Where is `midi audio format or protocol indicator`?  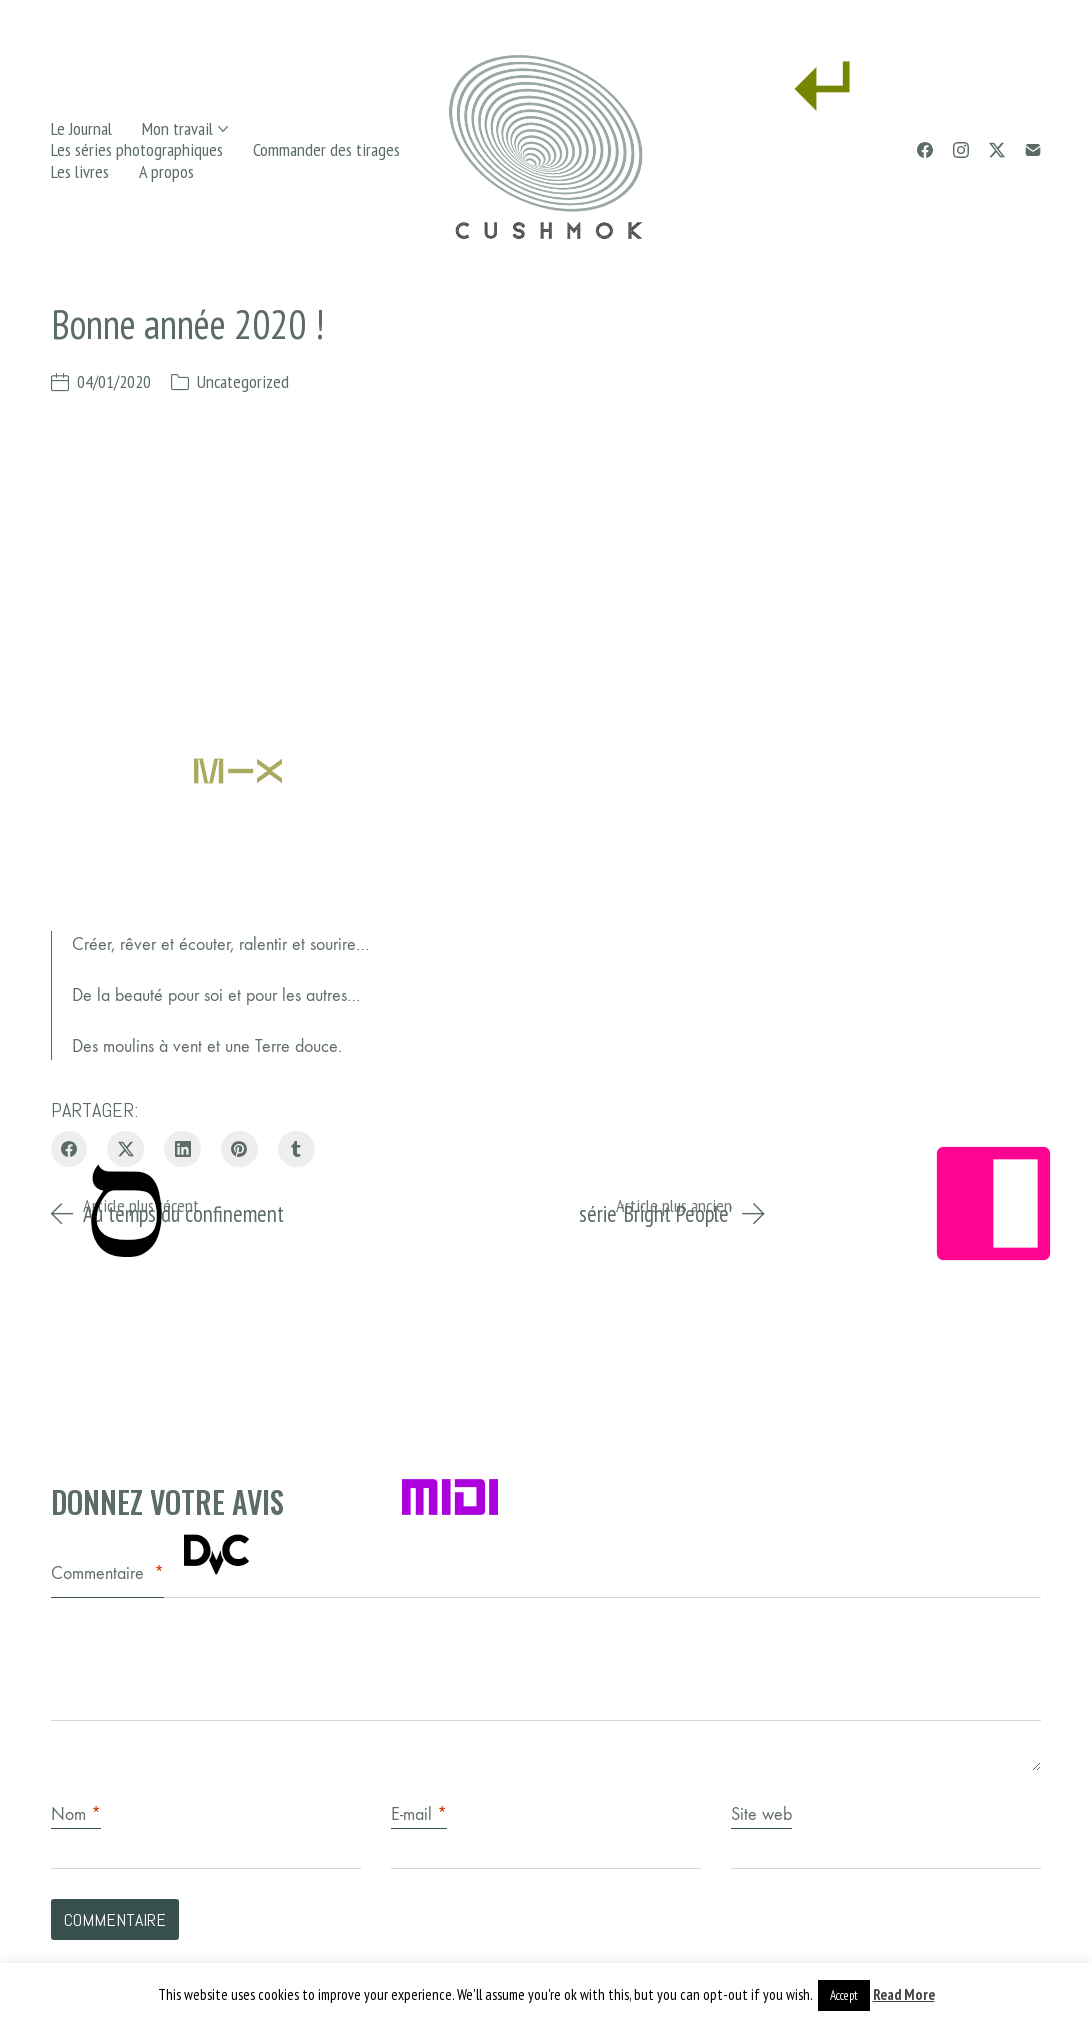 midi audio format or protocol indicator is located at coordinates (450, 1497).